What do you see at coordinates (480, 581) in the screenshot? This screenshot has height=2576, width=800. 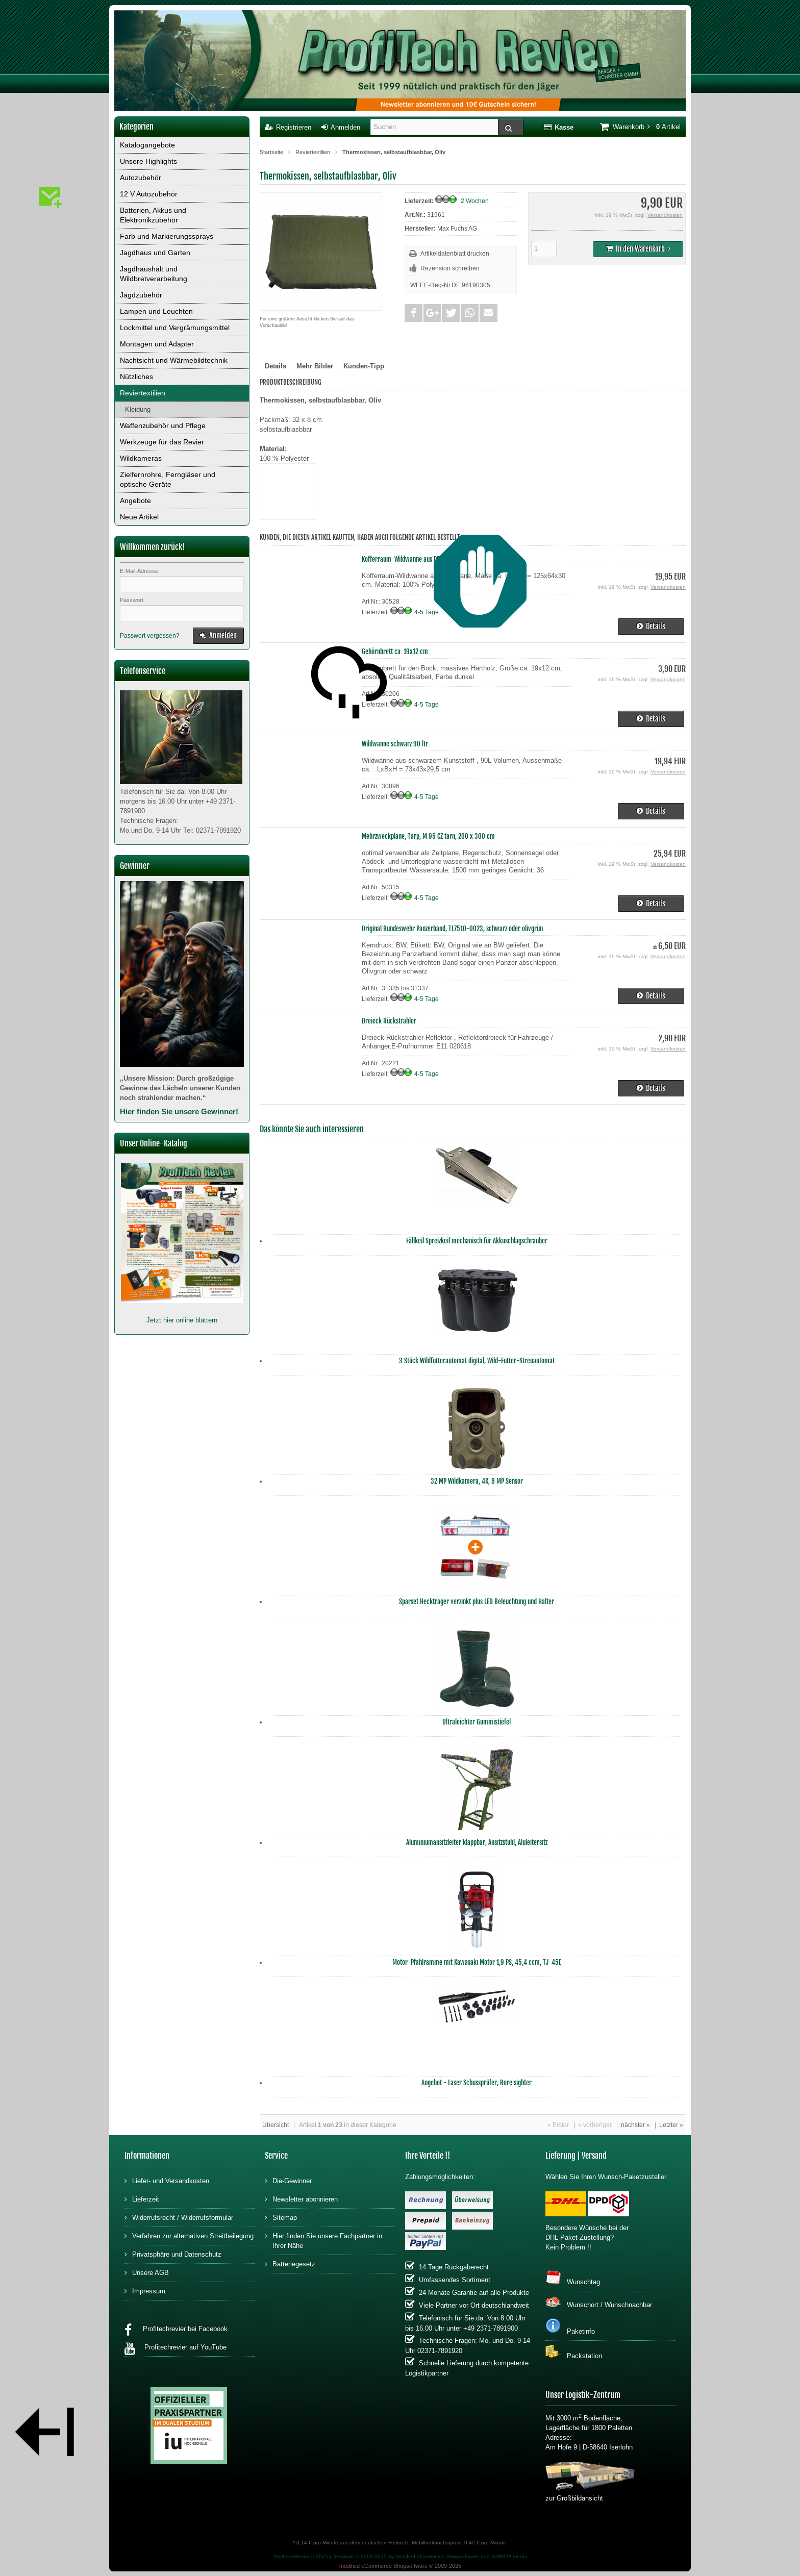 I see `adblock browser extension logo` at bounding box center [480, 581].